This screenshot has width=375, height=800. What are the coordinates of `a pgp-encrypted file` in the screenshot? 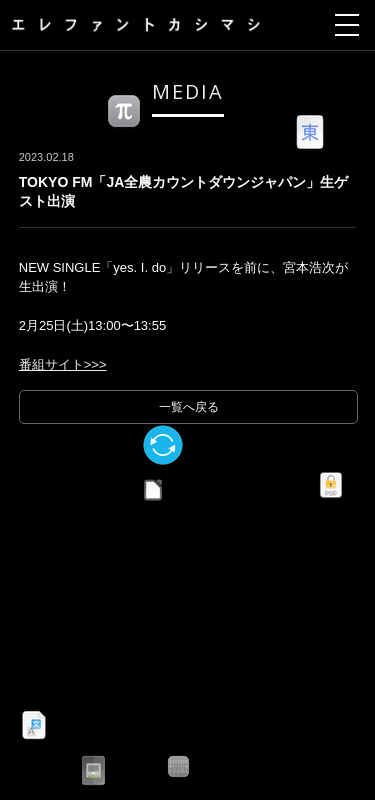 It's located at (331, 485).